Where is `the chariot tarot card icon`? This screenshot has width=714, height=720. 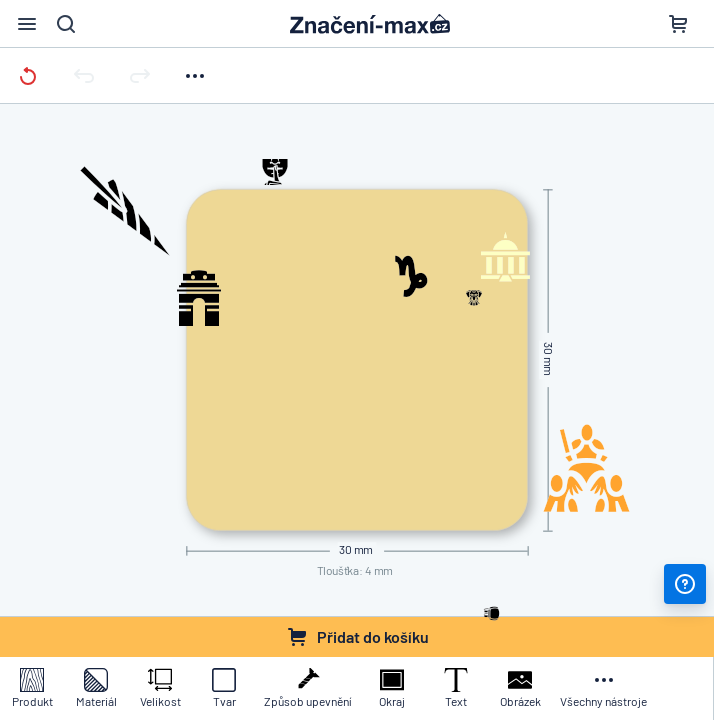 the chariot tarot card icon is located at coordinates (586, 467).